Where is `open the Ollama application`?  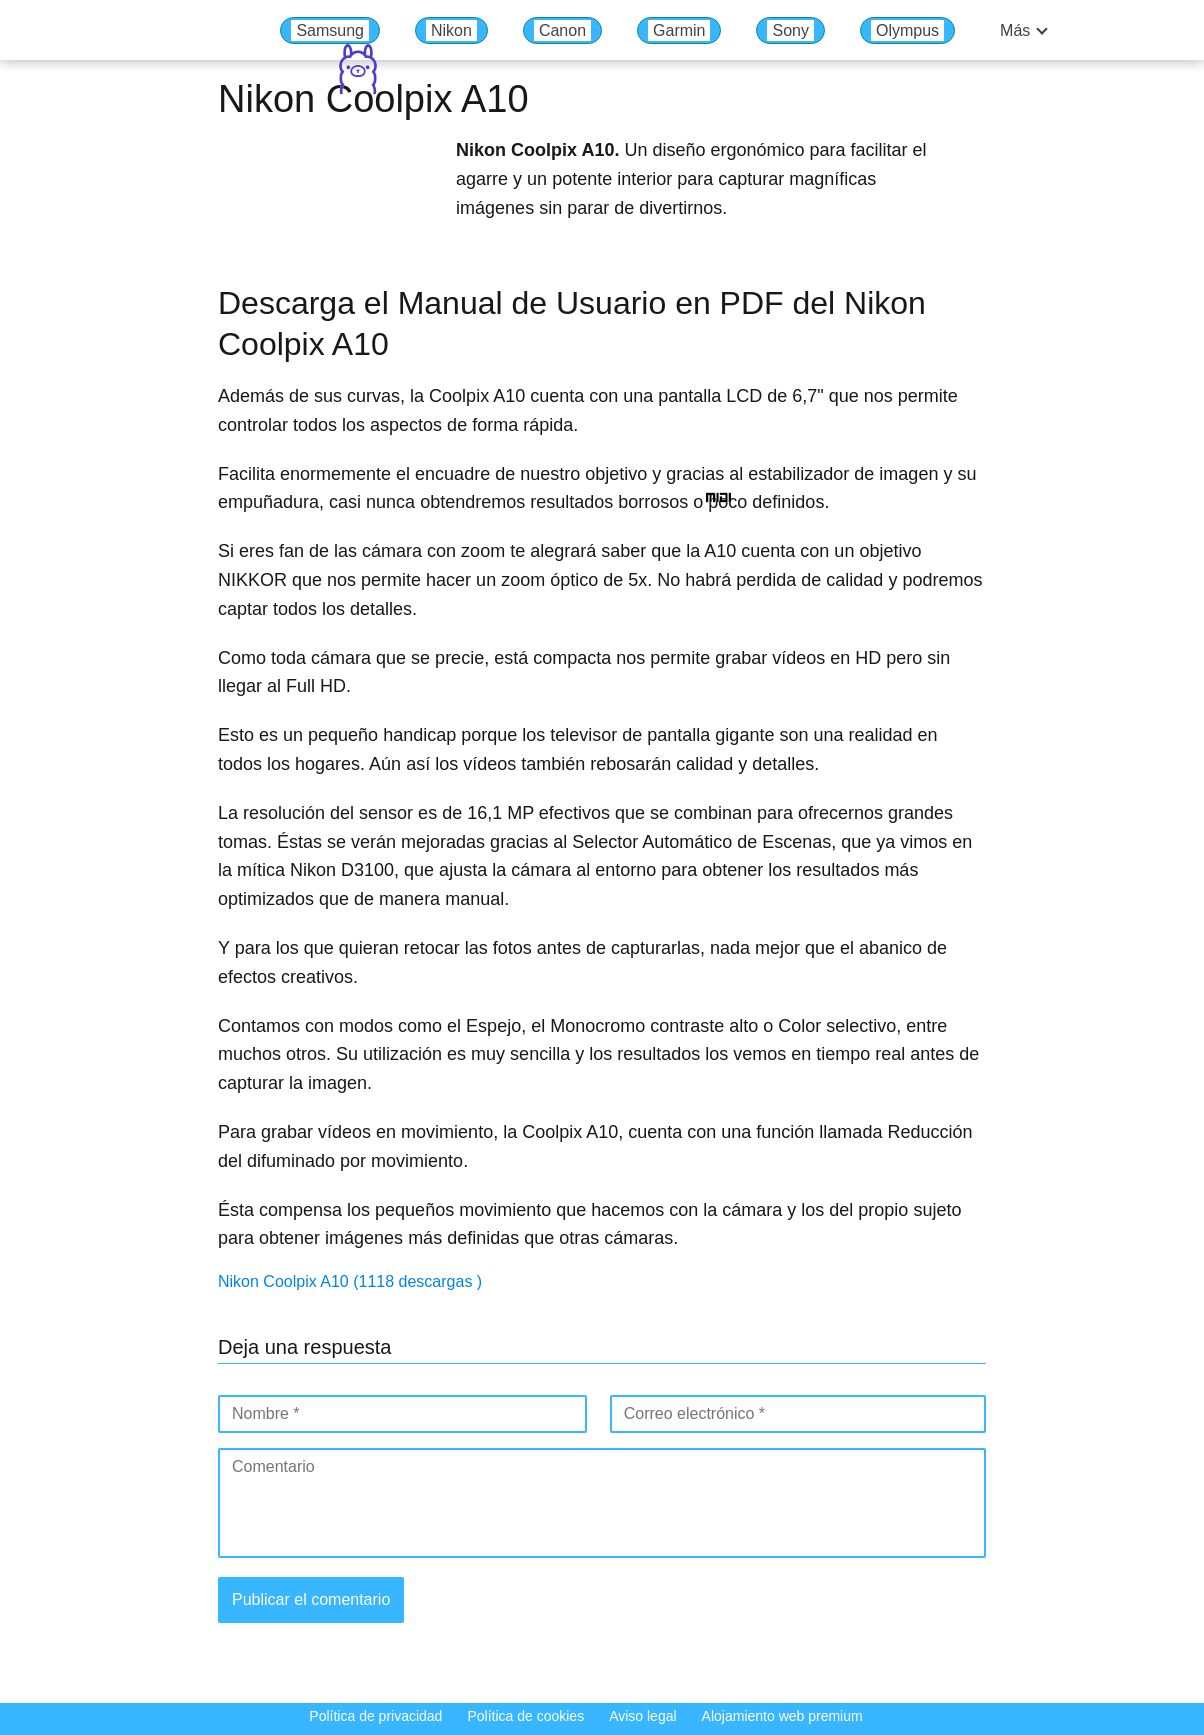 open the Ollama application is located at coordinates (358, 69).